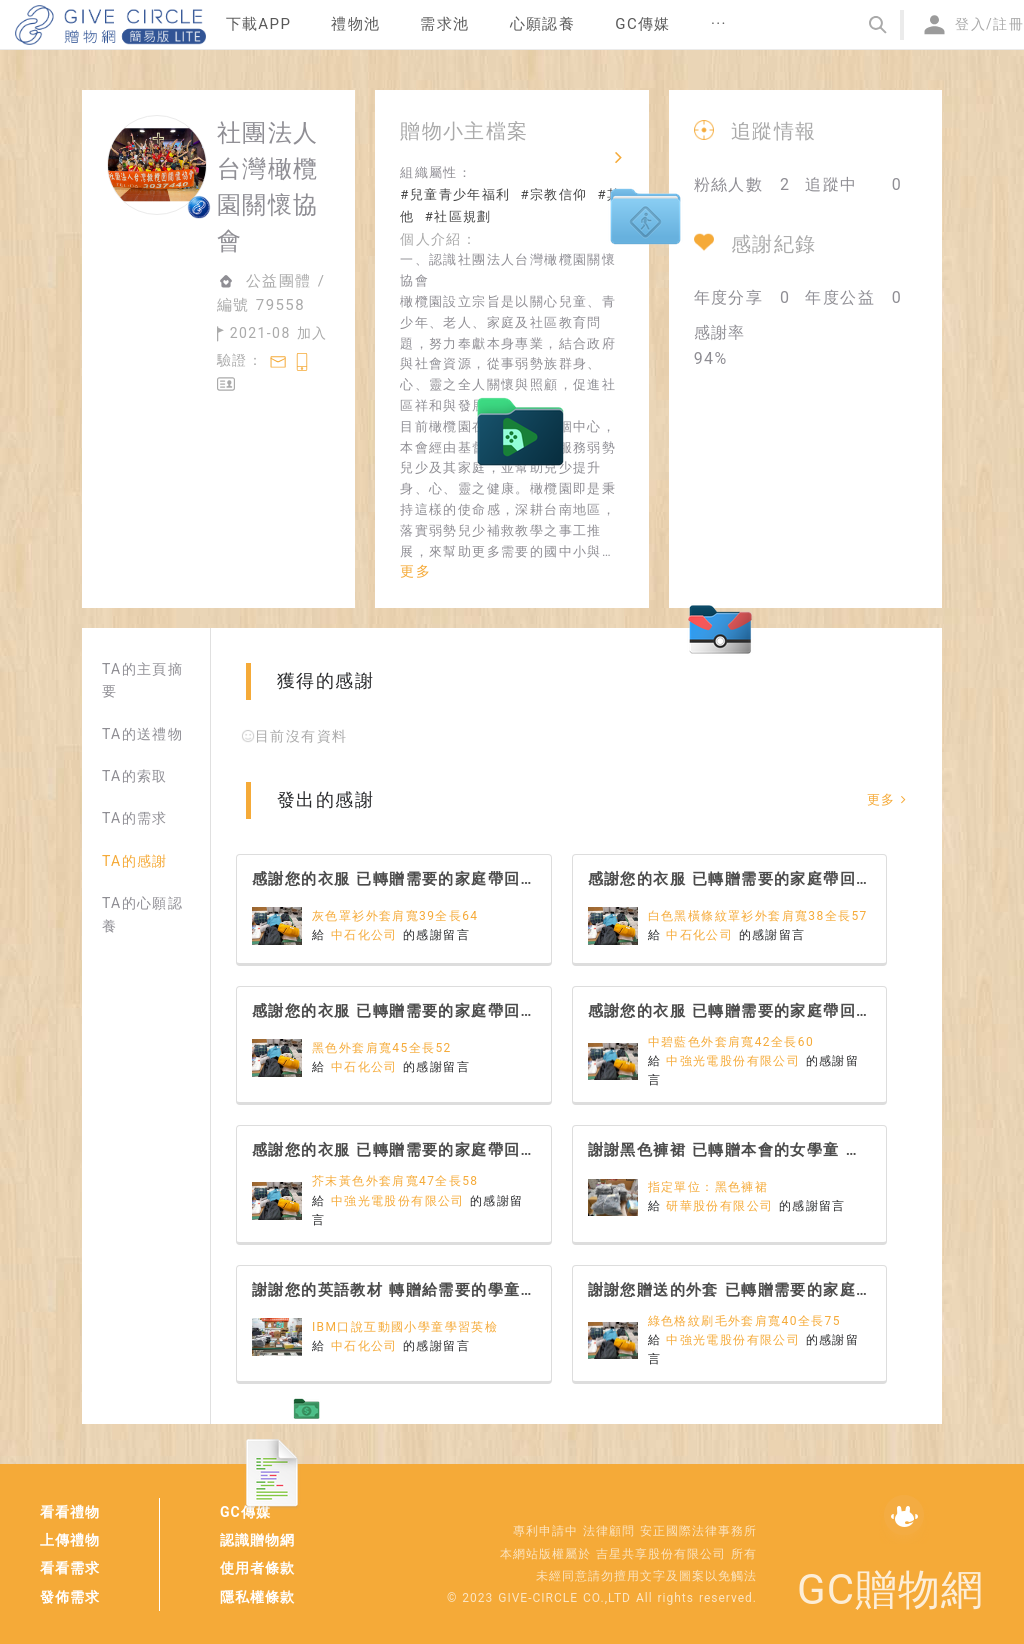 This screenshot has width=1024, height=1644. I want to click on access your public folder, so click(645, 216).